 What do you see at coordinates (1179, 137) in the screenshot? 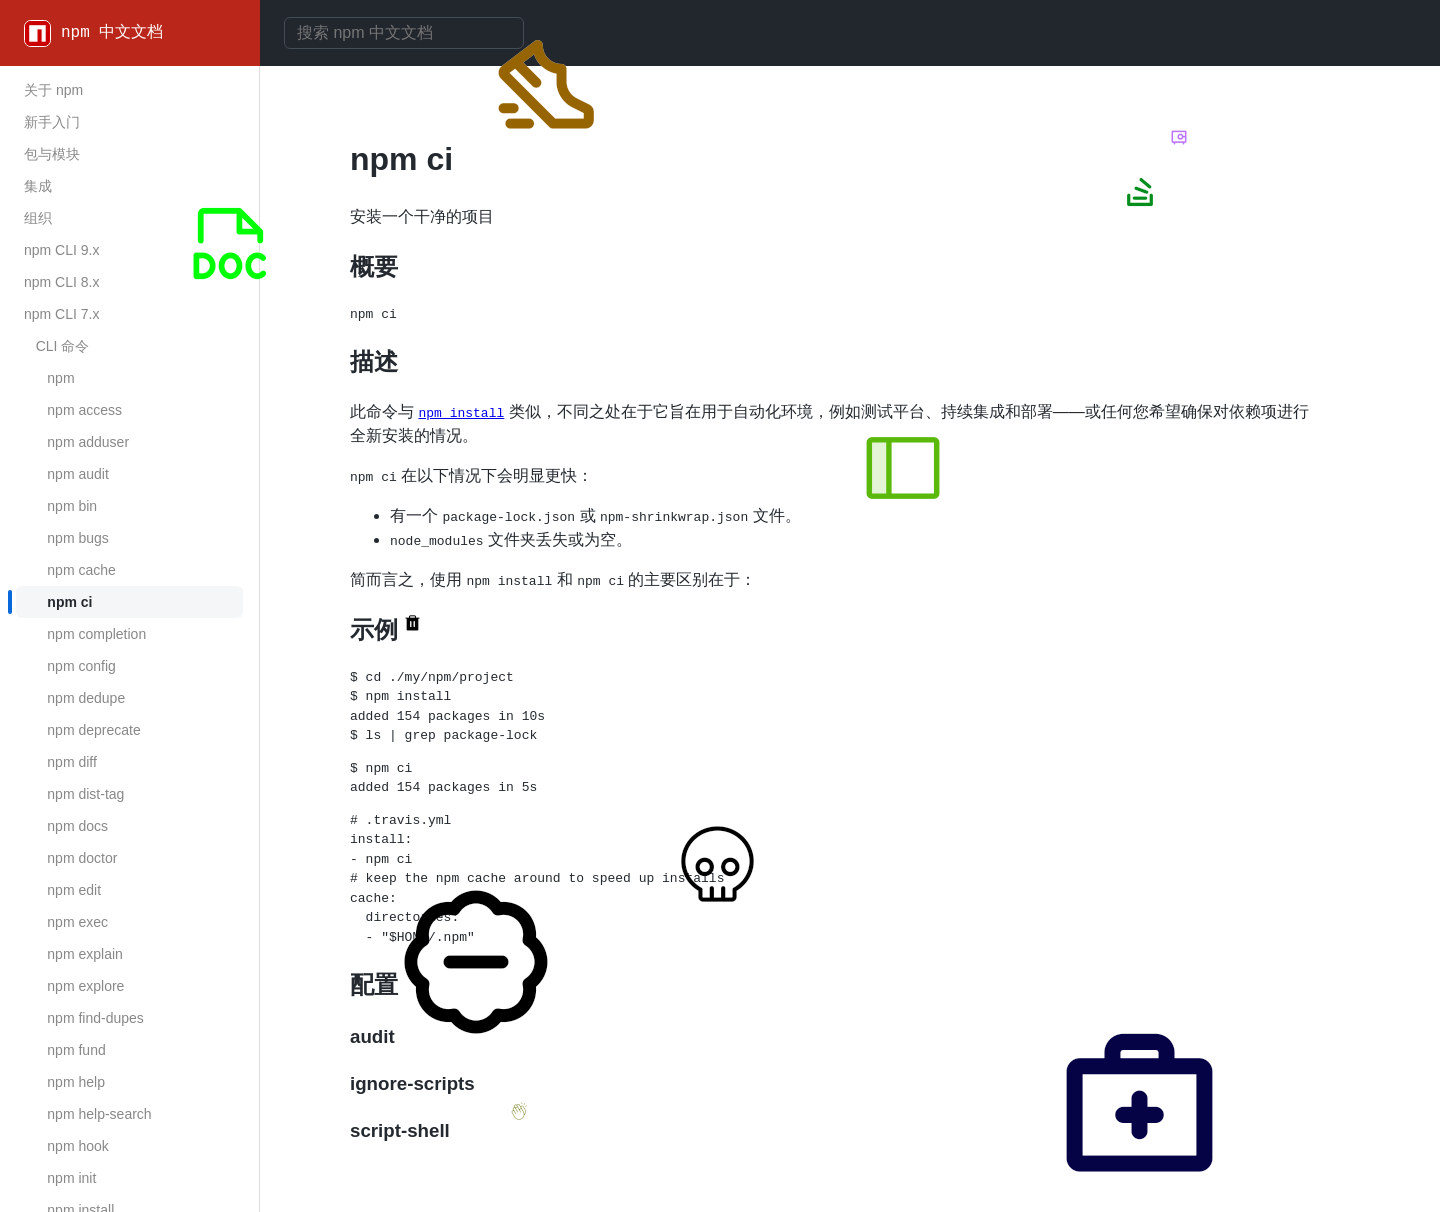
I see `access secure storage or vault` at bounding box center [1179, 137].